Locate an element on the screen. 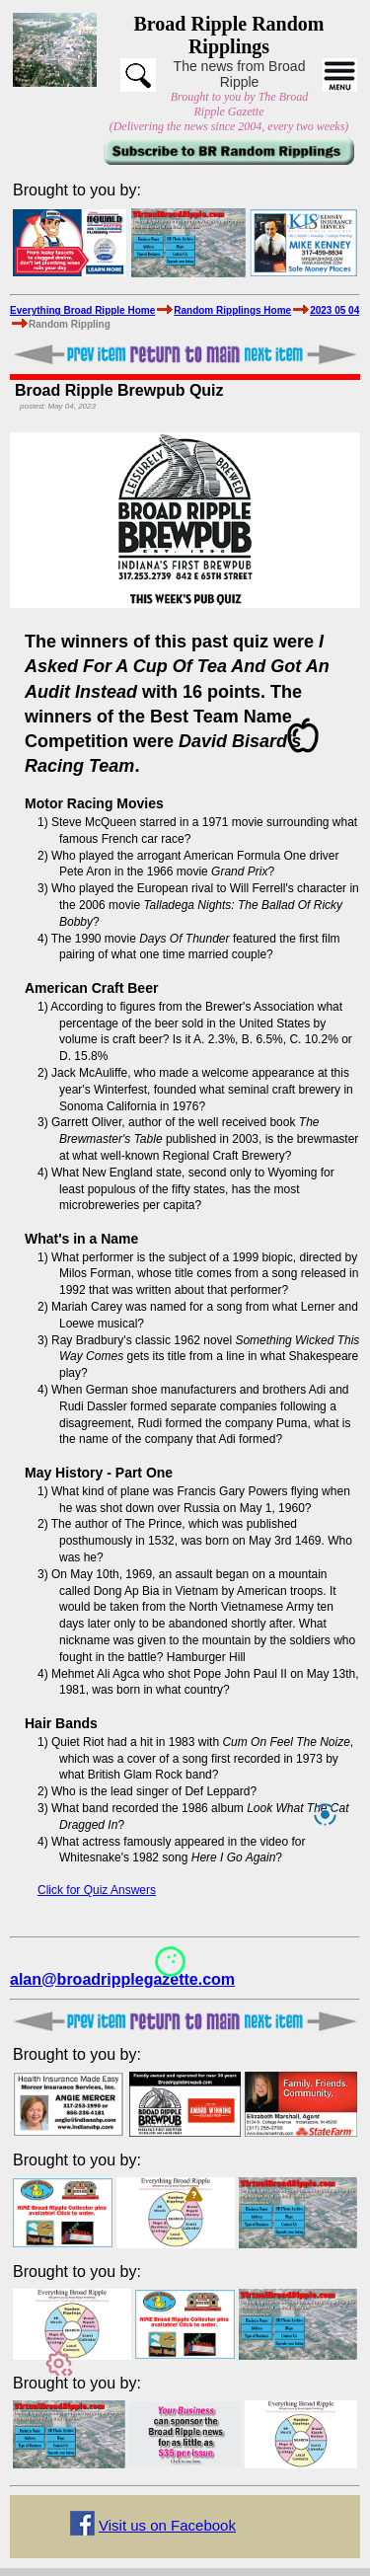  access developer or code settings is located at coordinates (58, 2363).